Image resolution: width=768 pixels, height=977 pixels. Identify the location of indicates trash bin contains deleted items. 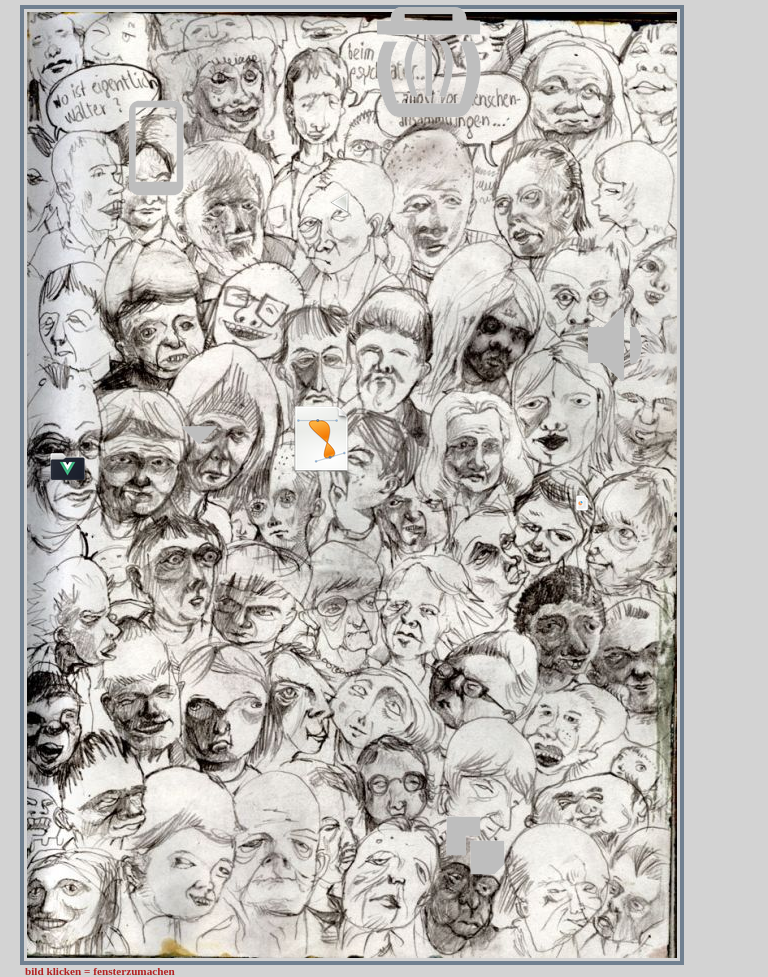
(432, 62).